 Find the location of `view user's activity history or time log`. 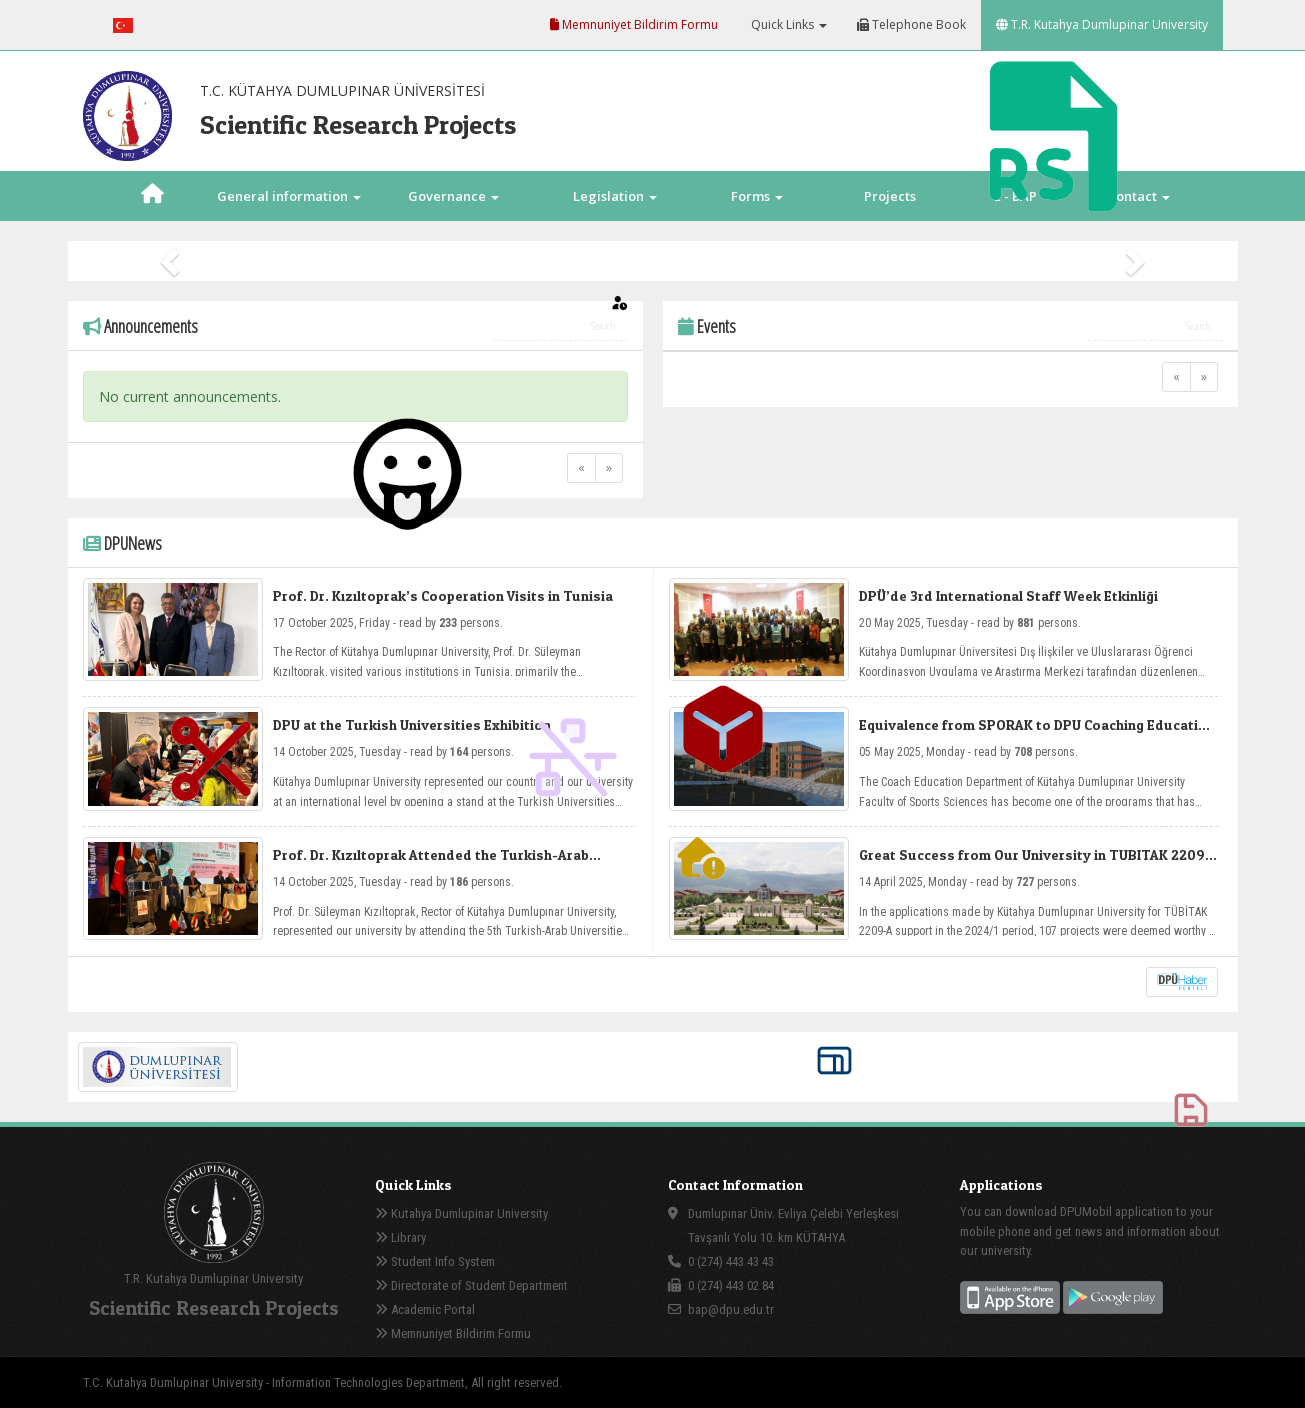

view user's activity history or time log is located at coordinates (619, 302).